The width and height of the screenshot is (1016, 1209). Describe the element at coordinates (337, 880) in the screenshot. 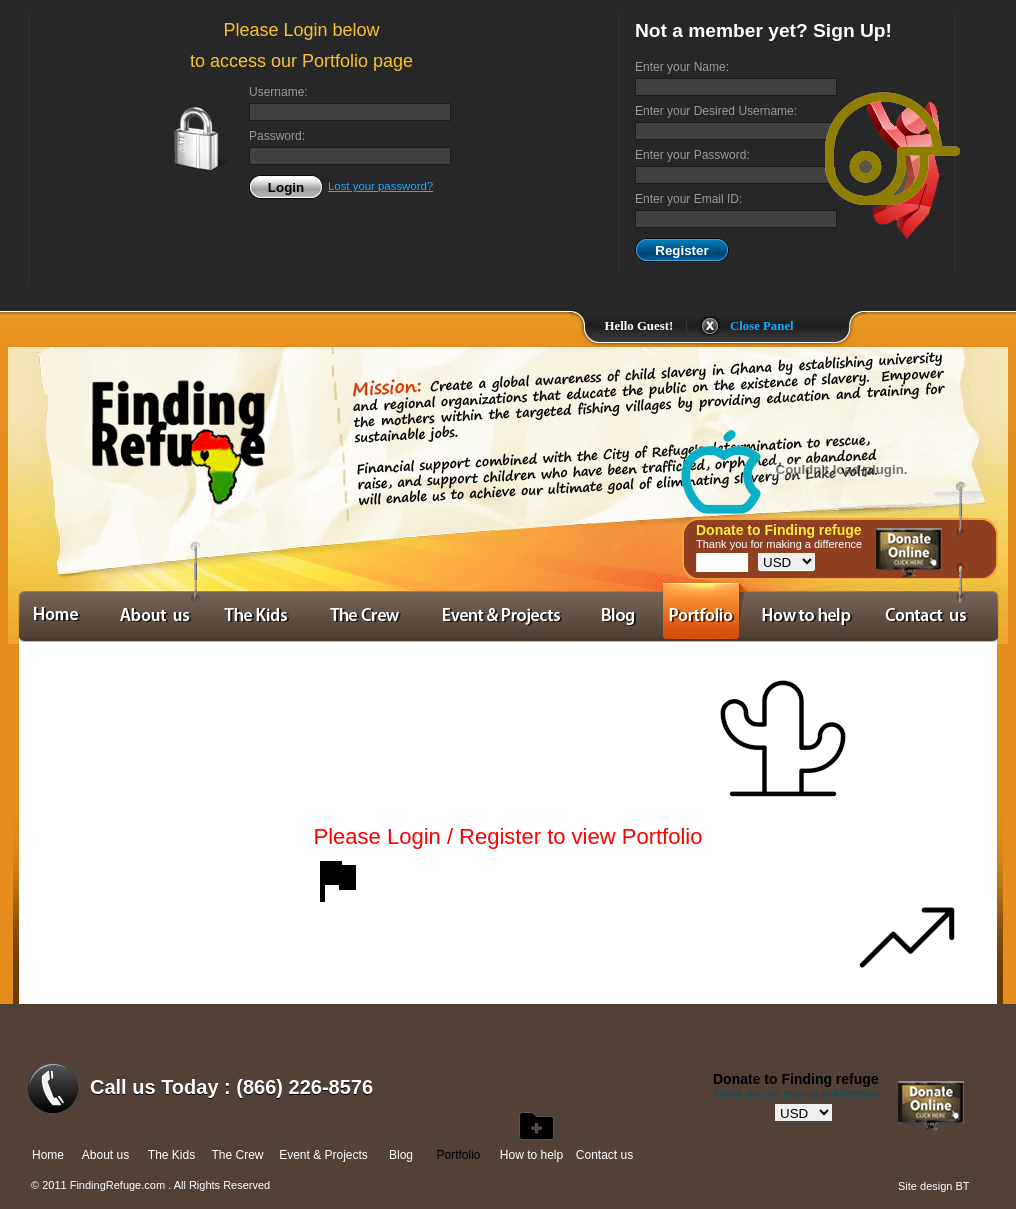

I see `flag or mark an item for follow-up` at that location.